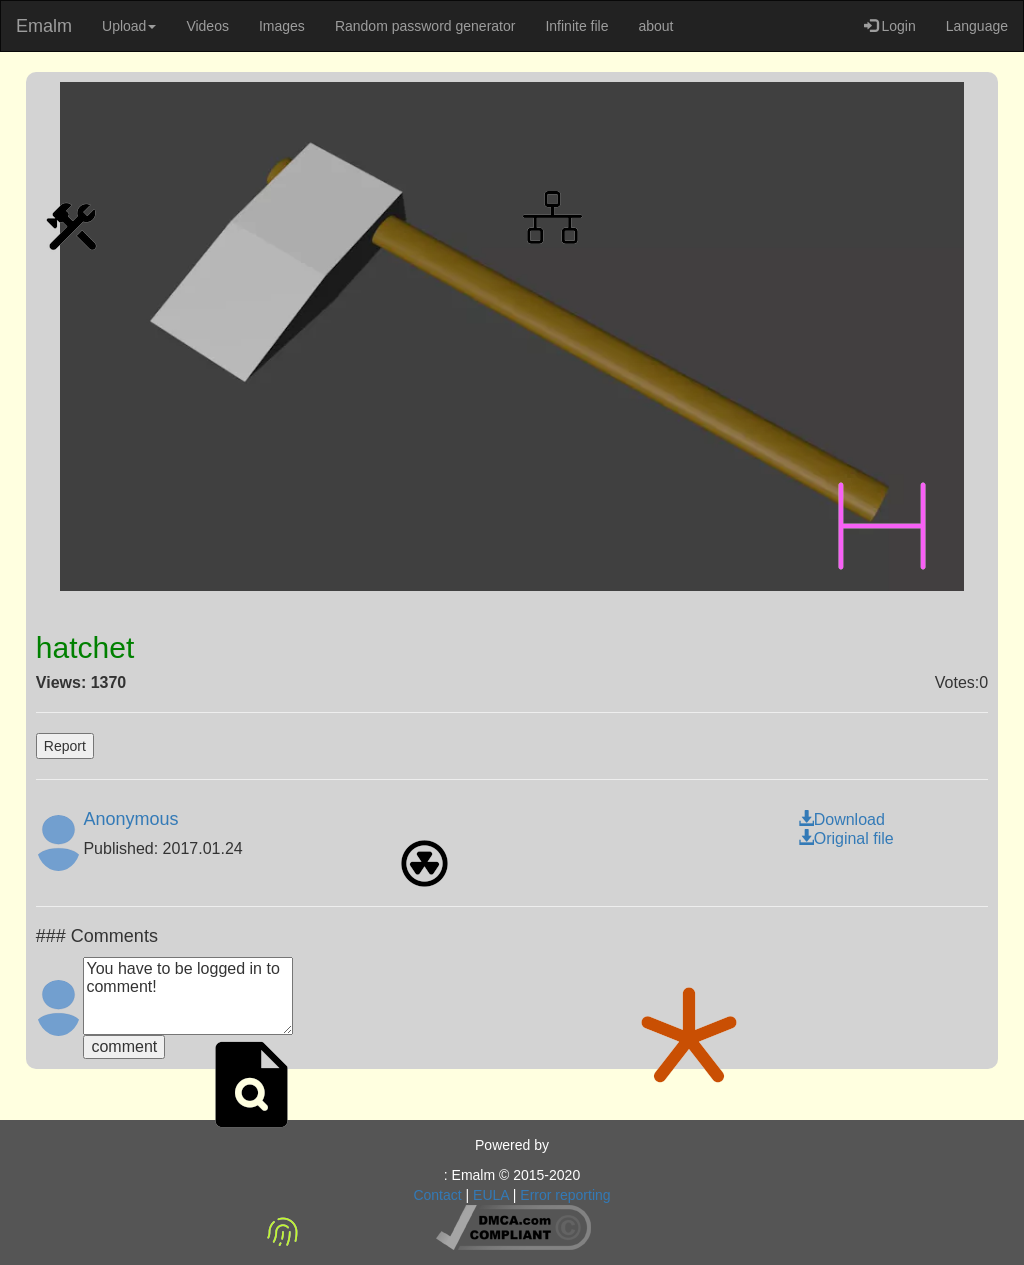 This screenshot has height=1265, width=1024. Describe the element at coordinates (552, 218) in the screenshot. I see `view network connections` at that location.